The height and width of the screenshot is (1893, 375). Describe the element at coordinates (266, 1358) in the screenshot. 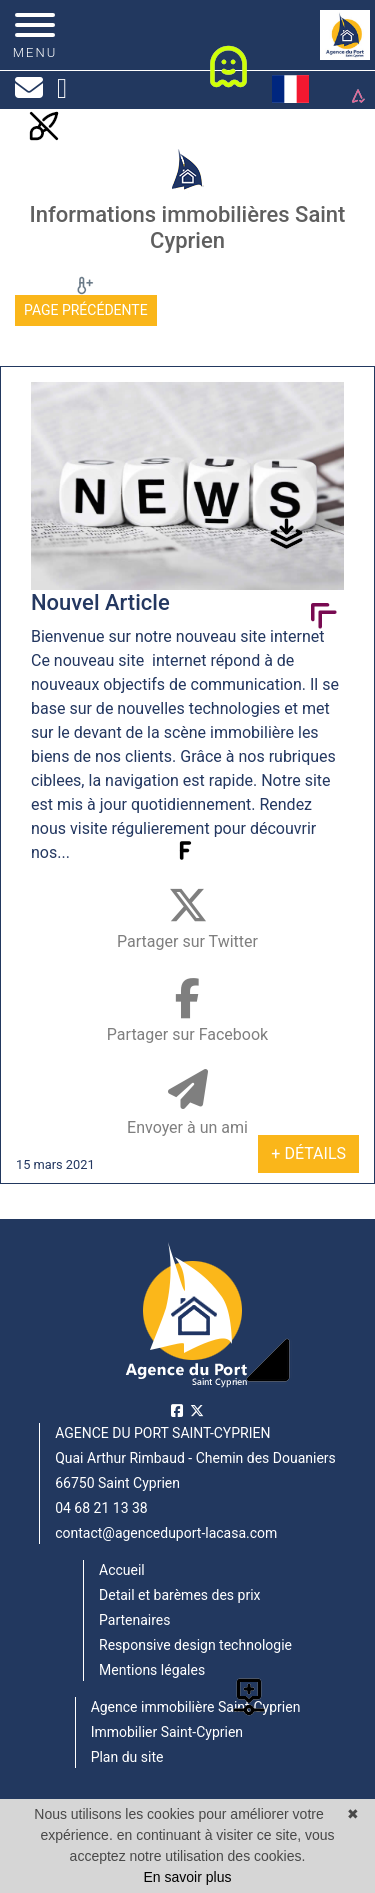

I see `indicates full cellular signal strength` at that location.